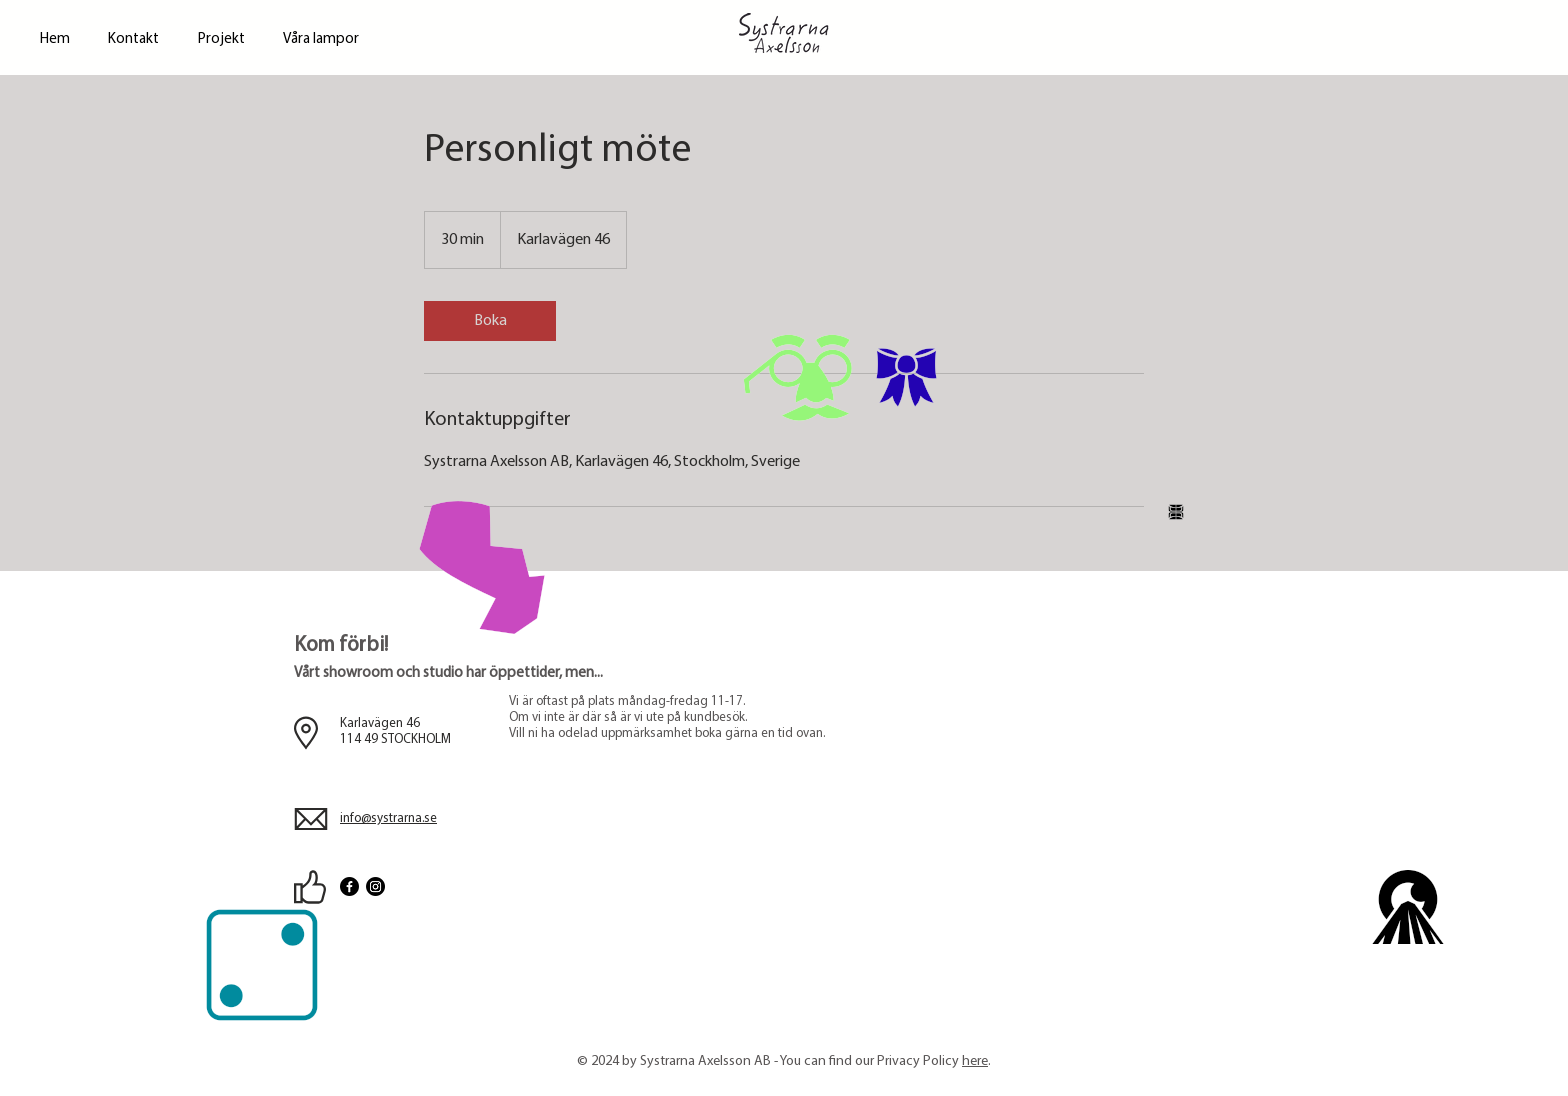  I want to click on select Paraguay as your country or region, so click(482, 567).